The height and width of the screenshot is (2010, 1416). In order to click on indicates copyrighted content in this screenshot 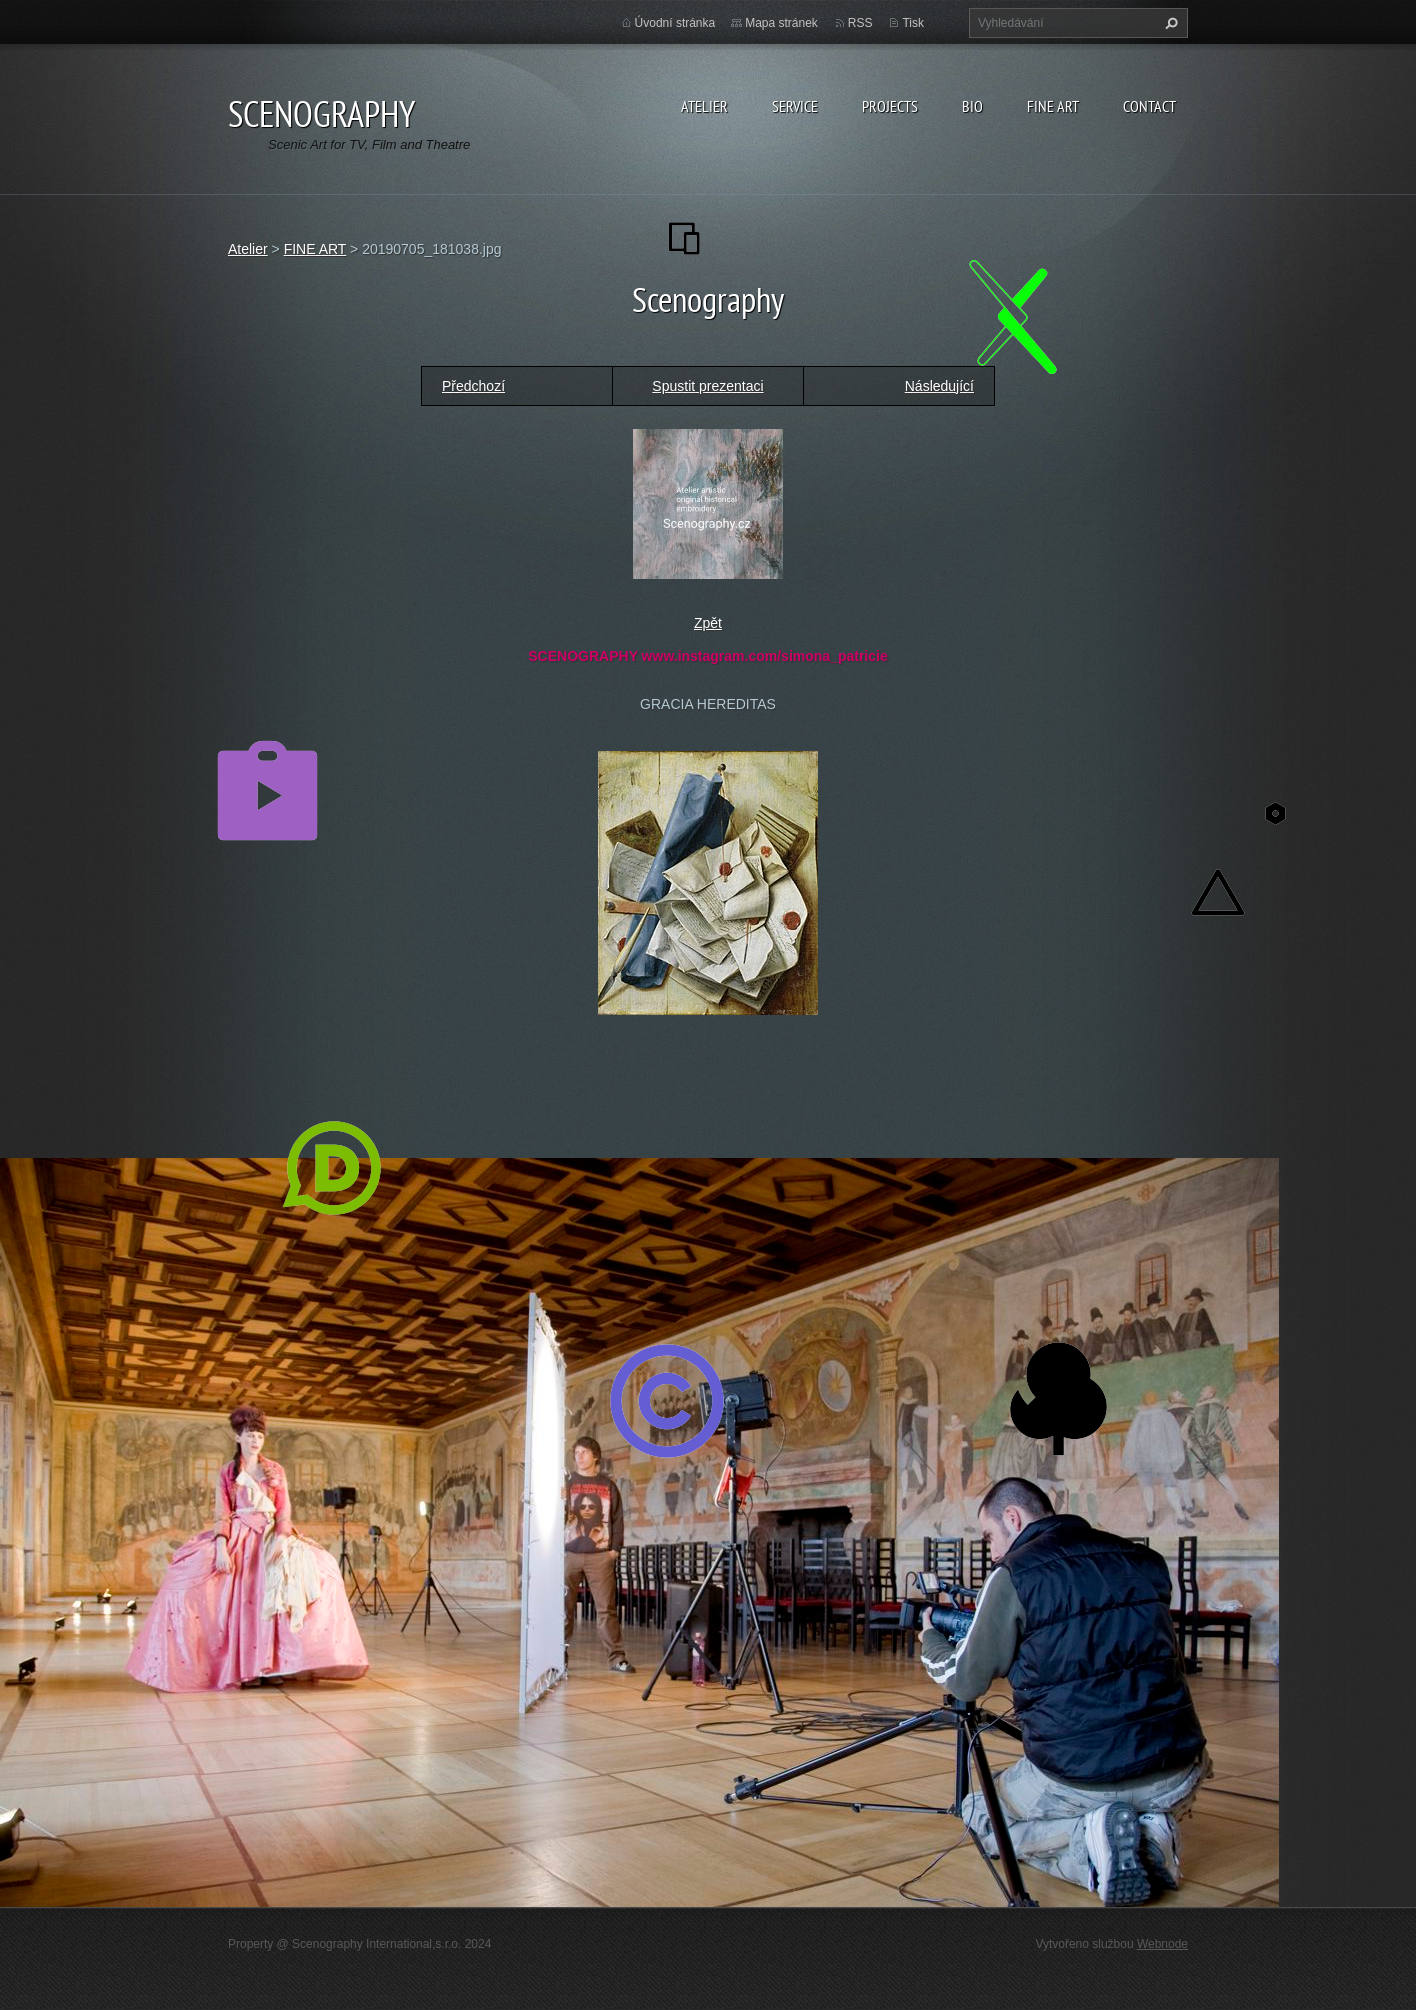, I will do `click(667, 1401)`.